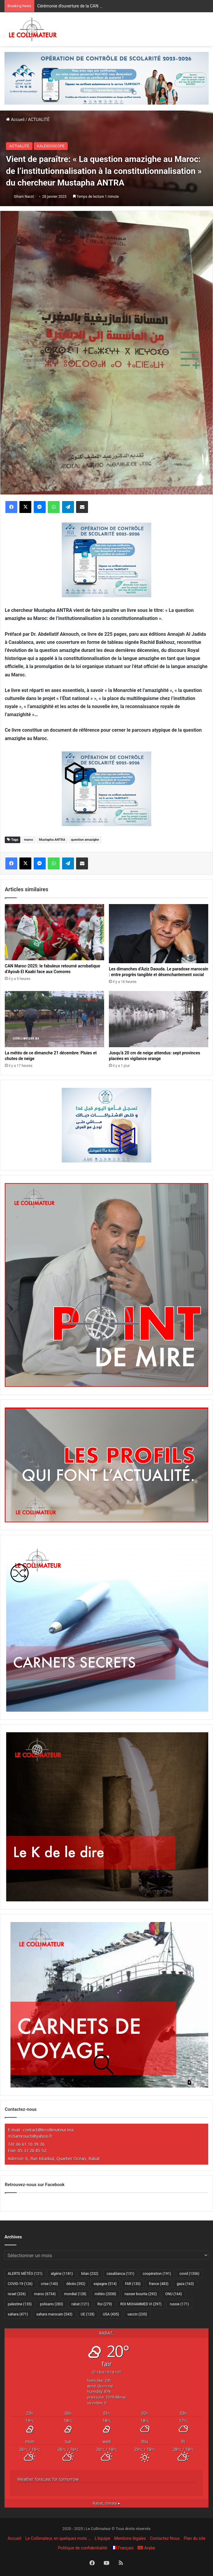 This screenshot has width=213, height=2576. Describe the element at coordinates (189, 2082) in the screenshot. I see `open google keep app` at that location.